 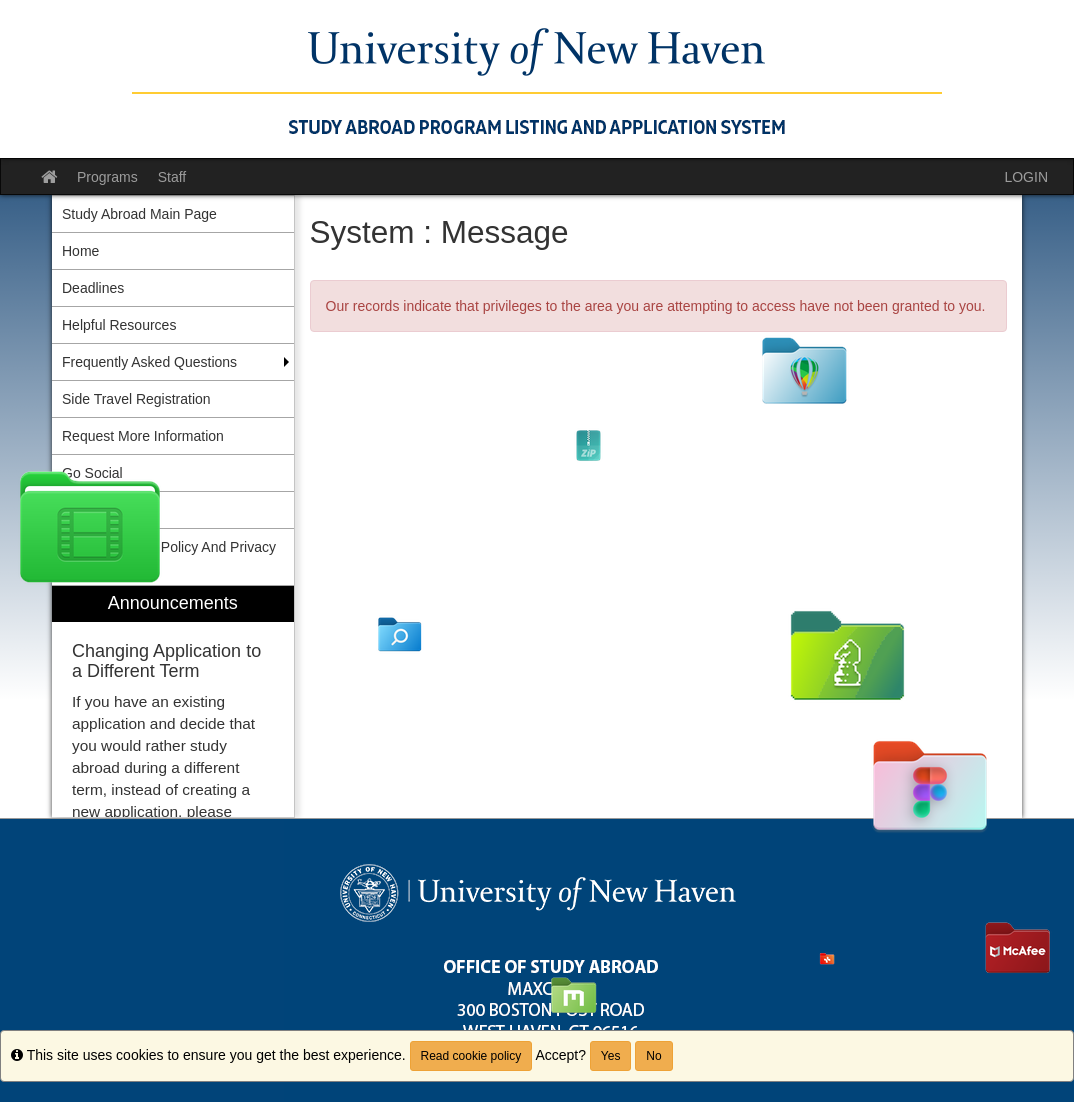 What do you see at coordinates (90, 527) in the screenshot?
I see `open your videos folder` at bounding box center [90, 527].